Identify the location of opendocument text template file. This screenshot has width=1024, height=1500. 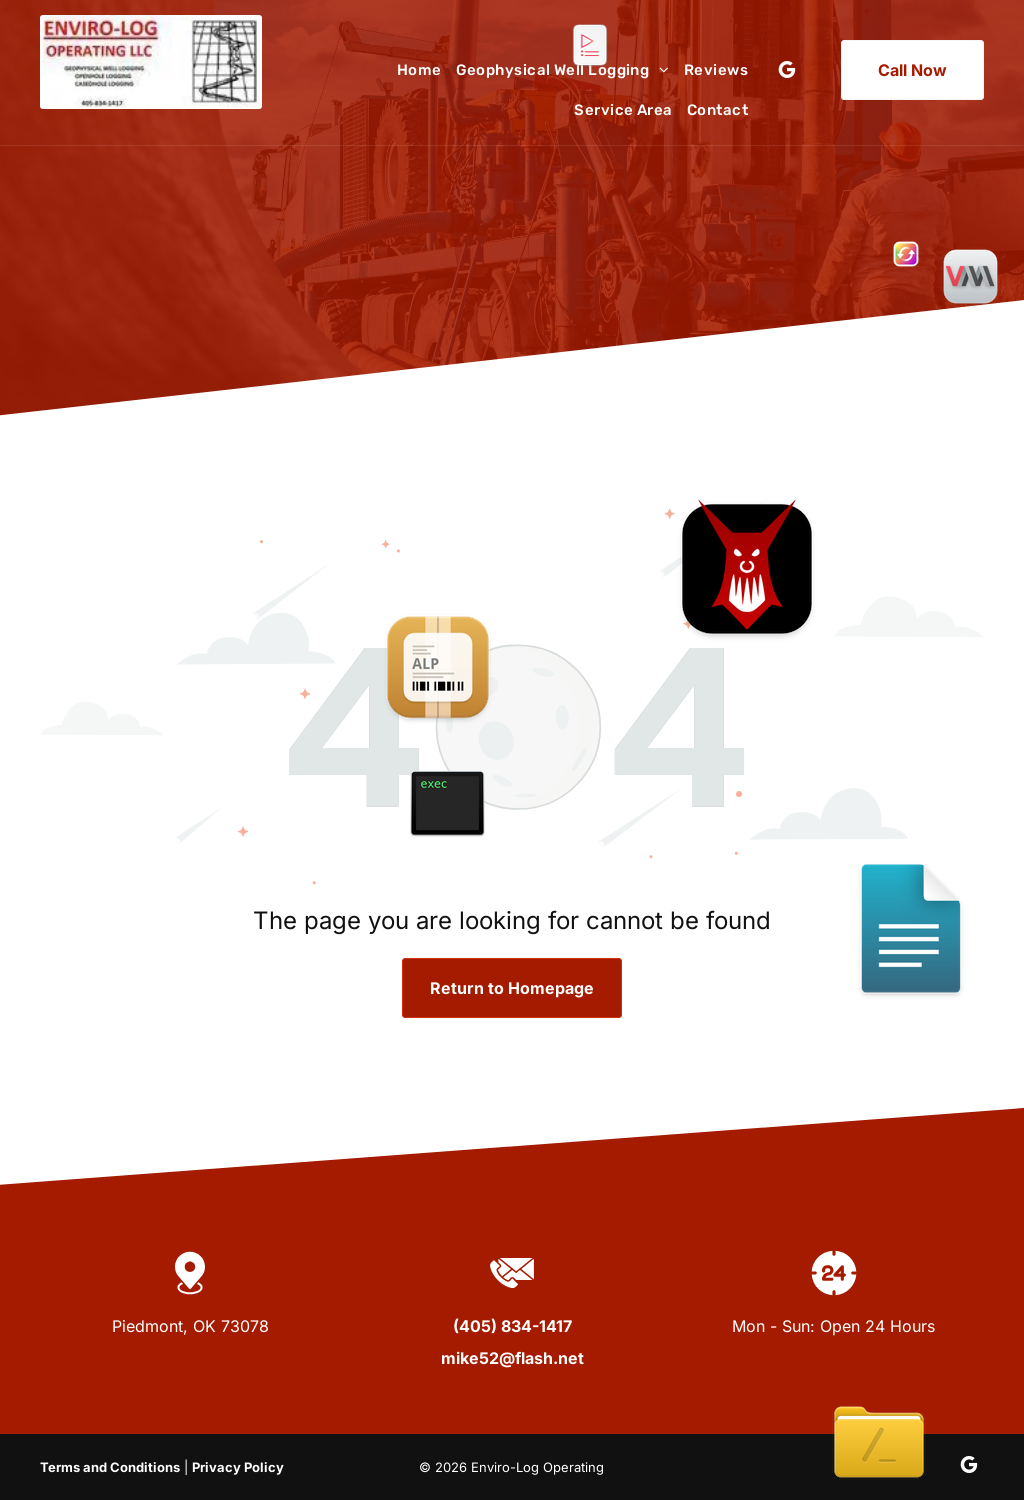
(911, 931).